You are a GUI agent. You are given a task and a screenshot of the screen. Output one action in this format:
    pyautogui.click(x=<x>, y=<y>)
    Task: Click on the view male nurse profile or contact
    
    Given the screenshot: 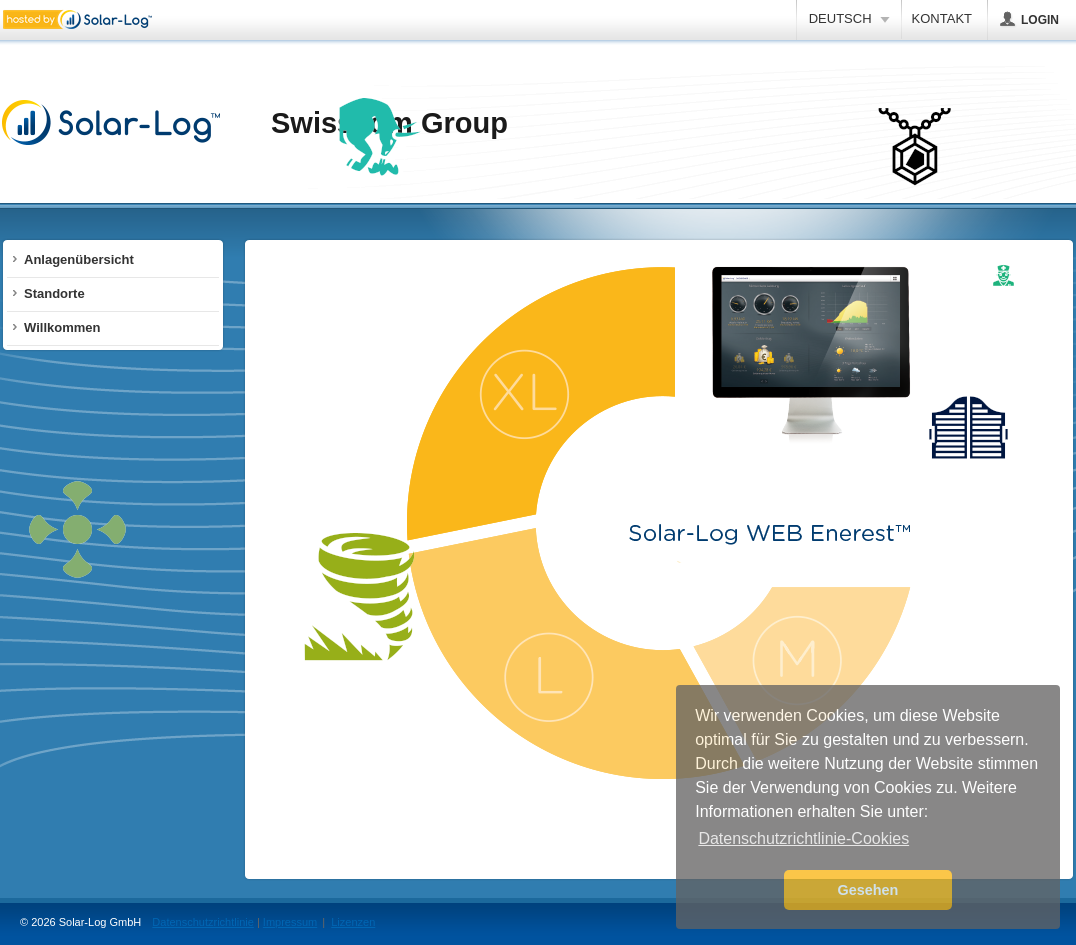 What is the action you would take?
    pyautogui.click(x=1003, y=275)
    